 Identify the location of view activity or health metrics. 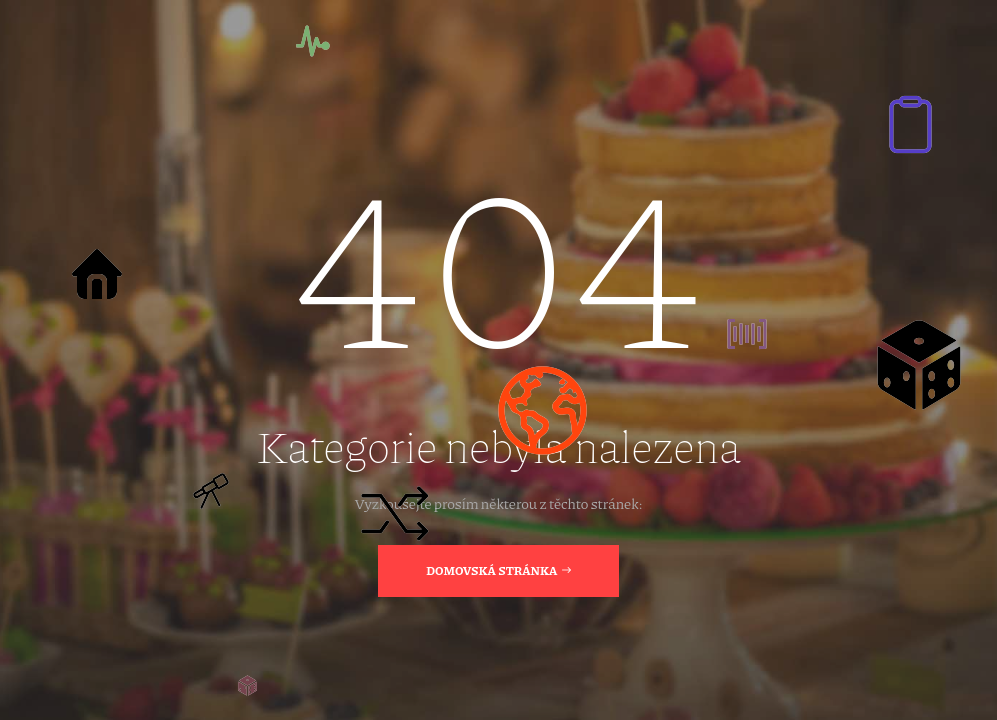
(313, 41).